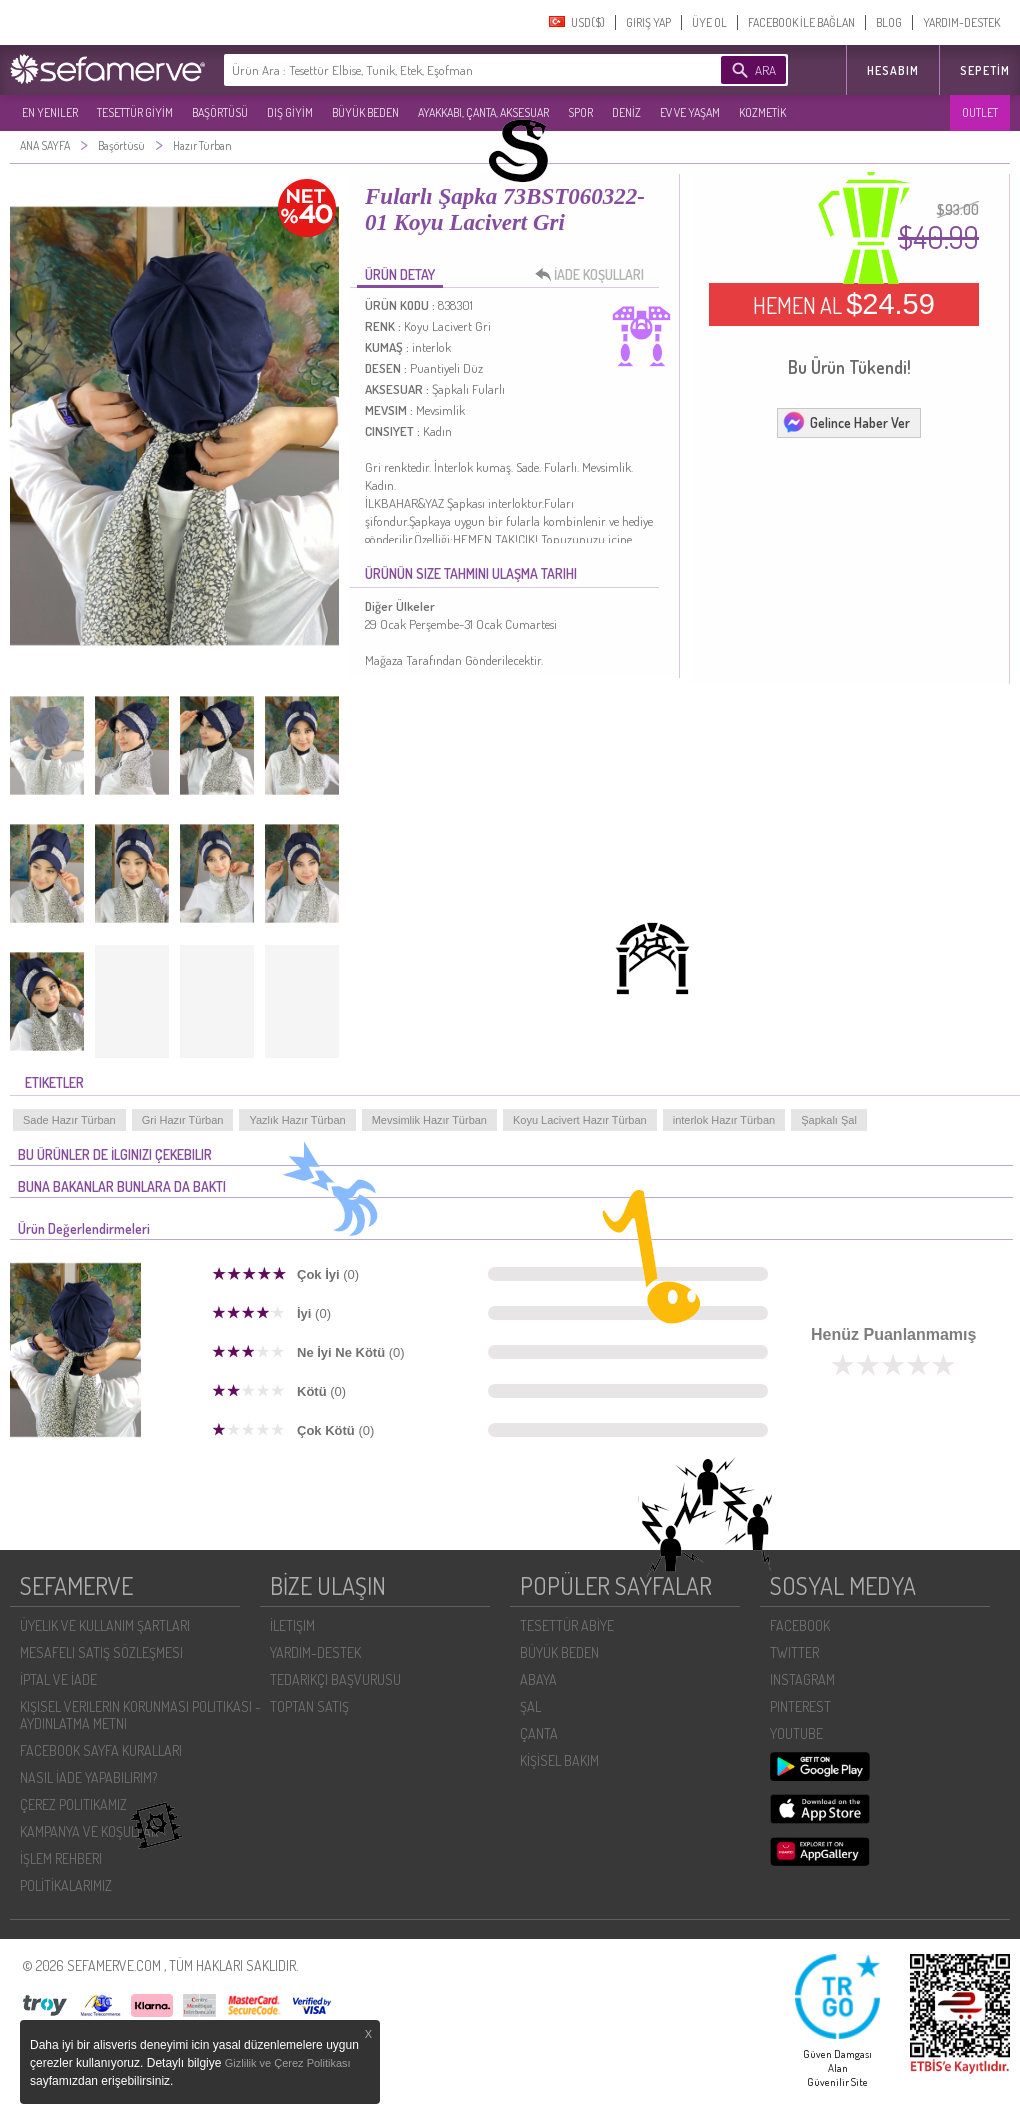 The image size is (1020, 2122). What do you see at coordinates (707, 1518) in the screenshot?
I see `activate chain lightning ability or spell` at bounding box center [707, 1518].